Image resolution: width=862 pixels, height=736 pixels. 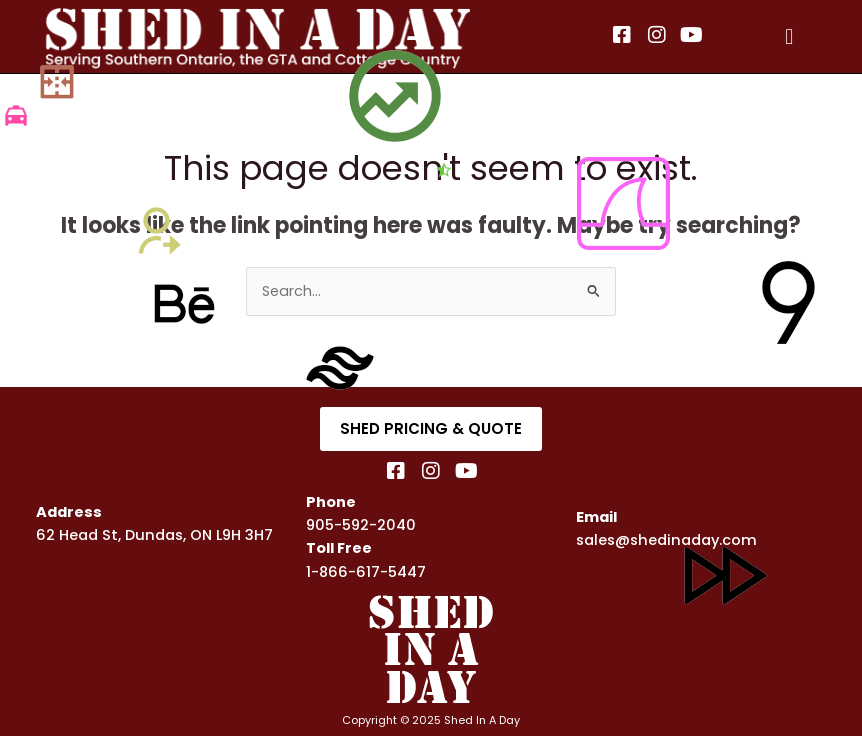 What do you see at coordinates (16, 115) in the screenshot?
I see `request a taxi or rideshare` at bounding box center [16, 115].